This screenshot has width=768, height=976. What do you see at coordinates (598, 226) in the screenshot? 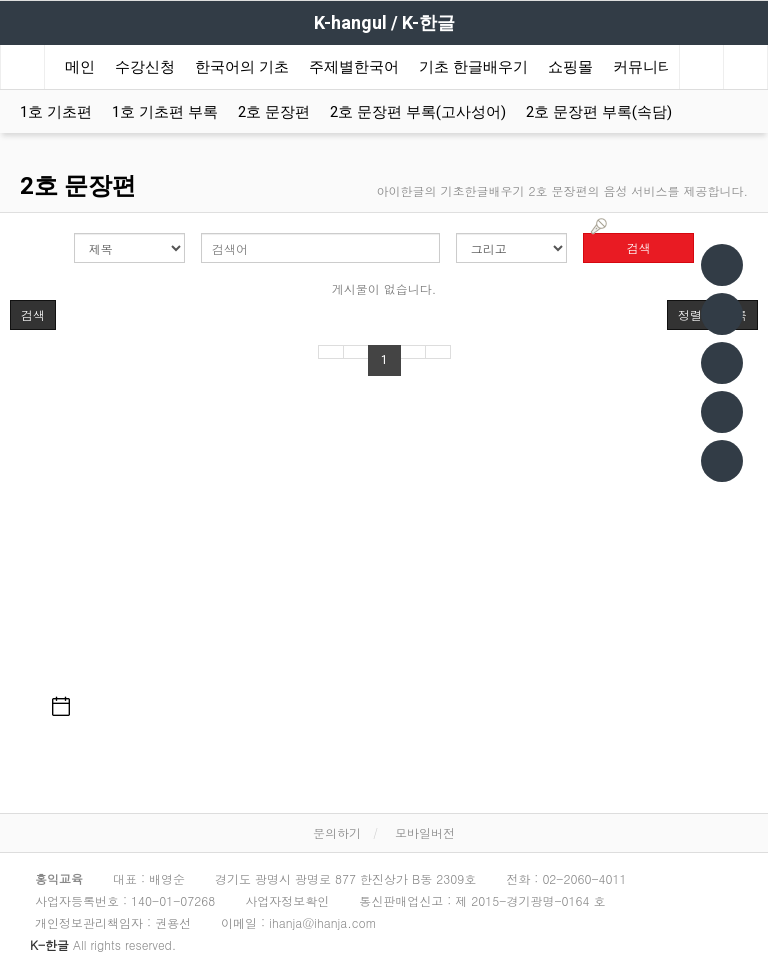
I see `access voice recording or audio input` at bounding box center [598, 226].